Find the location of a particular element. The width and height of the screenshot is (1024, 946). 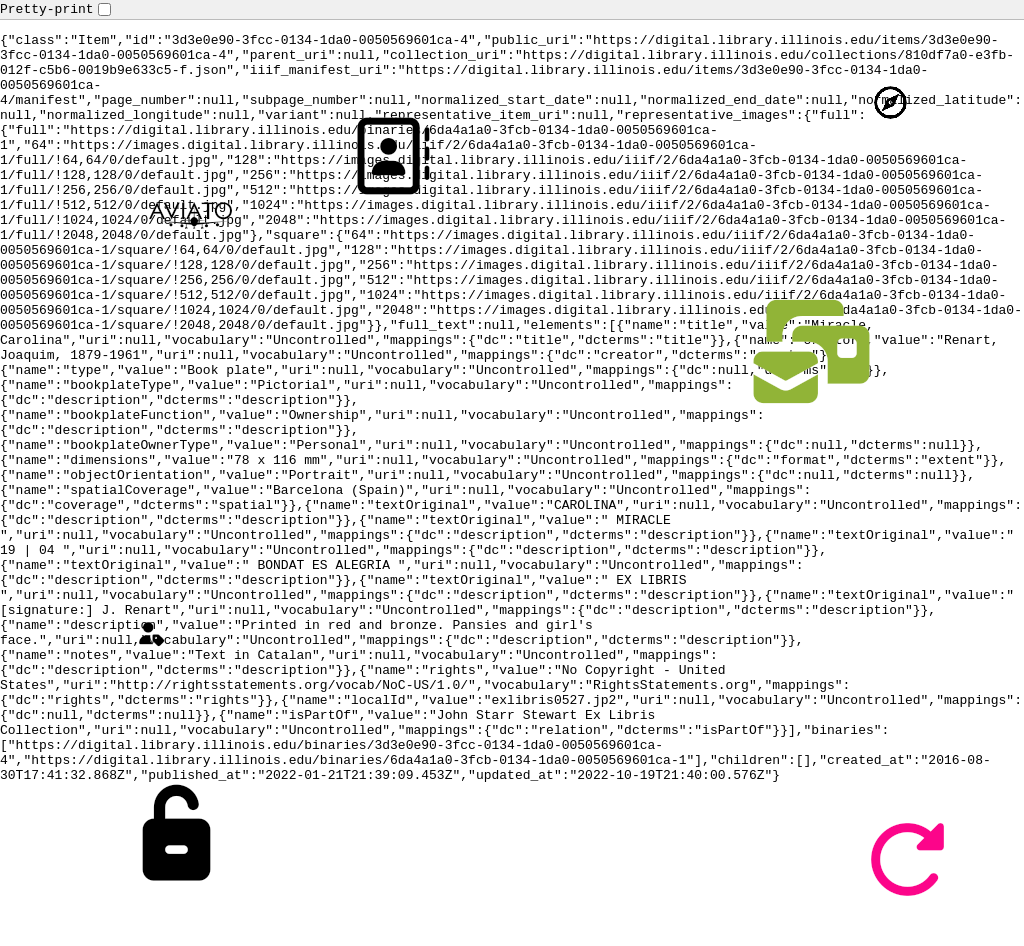

open your contacts list is located at coordinates (391, 156).